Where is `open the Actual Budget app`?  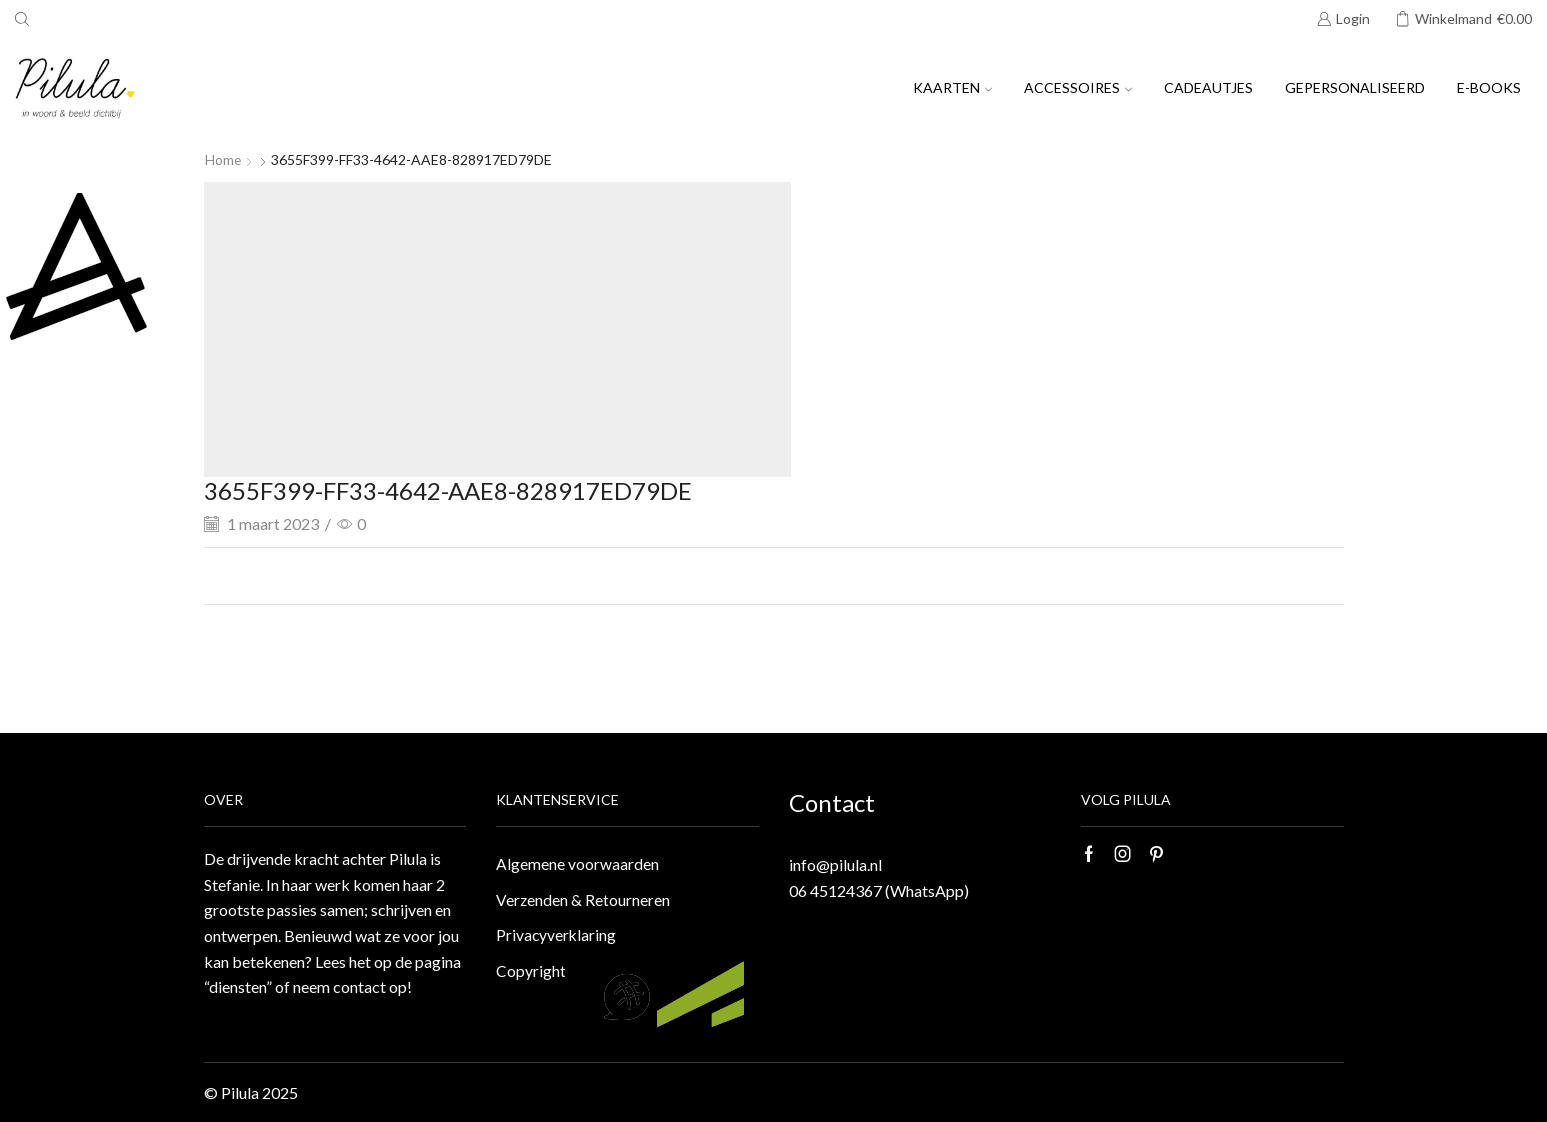 open the Actual Budget app is located at coordinates (76, 266).